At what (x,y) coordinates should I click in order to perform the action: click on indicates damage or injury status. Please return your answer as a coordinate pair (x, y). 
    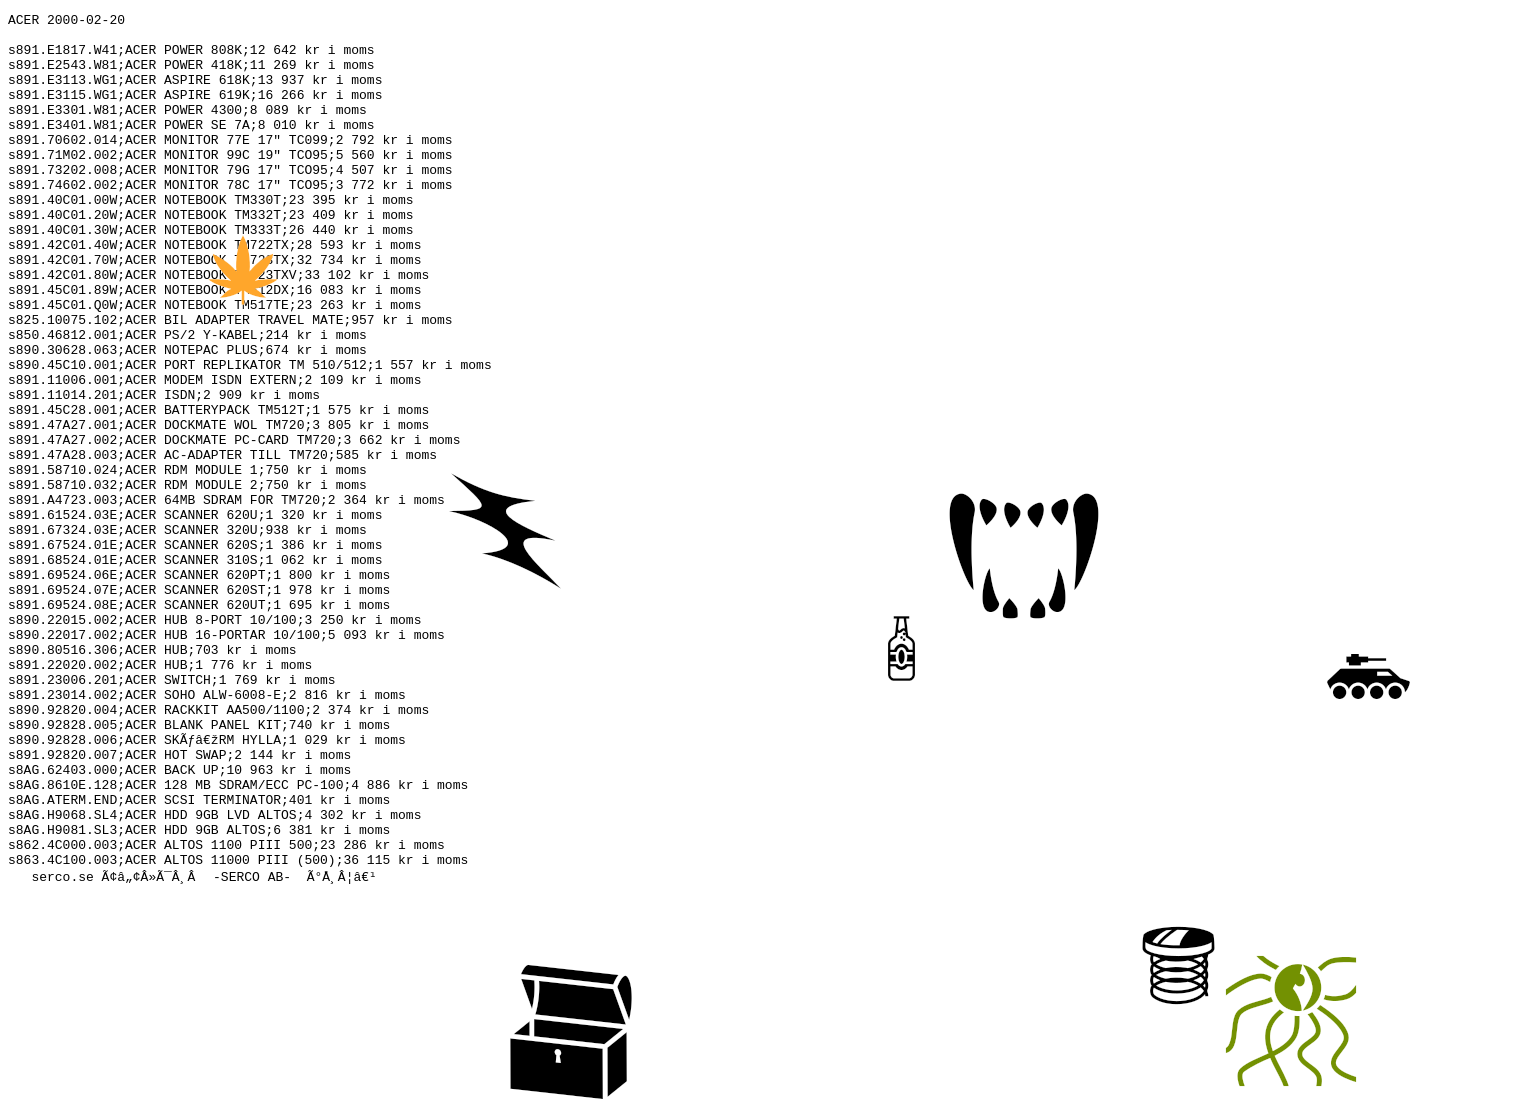
    Looking at the image, I should click on (505, 531).